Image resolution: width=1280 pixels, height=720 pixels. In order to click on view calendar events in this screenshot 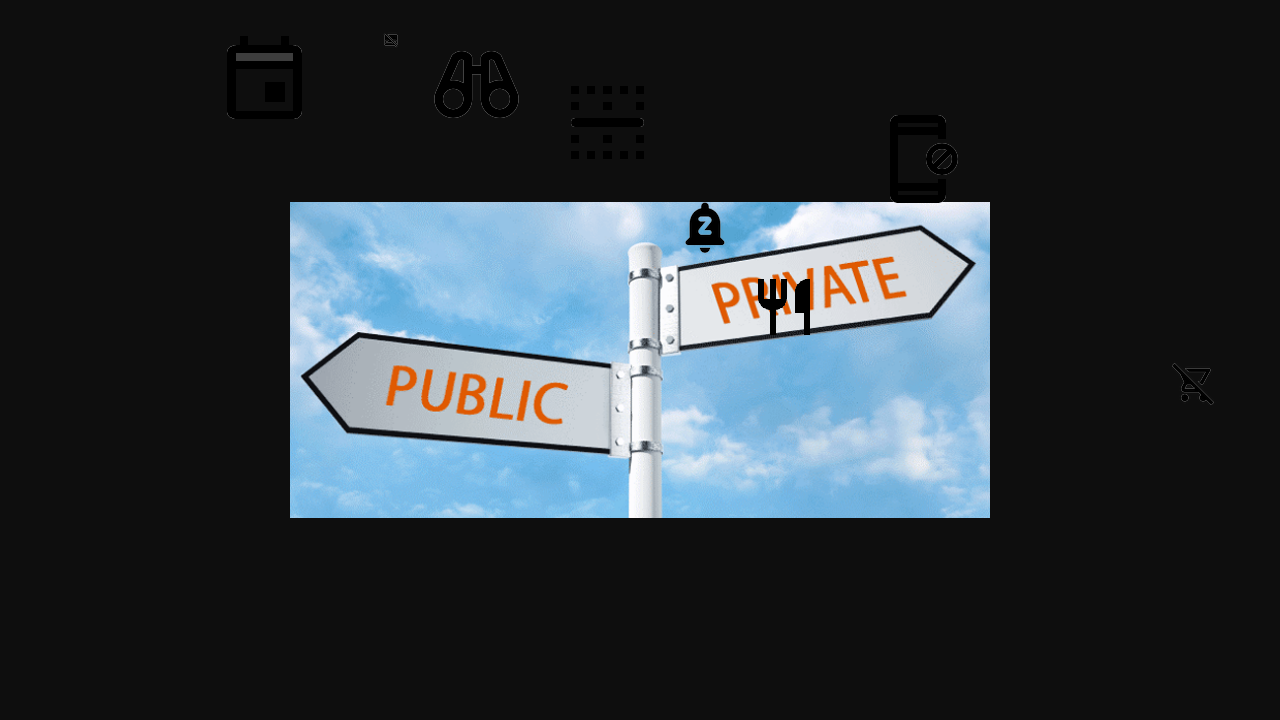, I will do `click(264, 77)`.